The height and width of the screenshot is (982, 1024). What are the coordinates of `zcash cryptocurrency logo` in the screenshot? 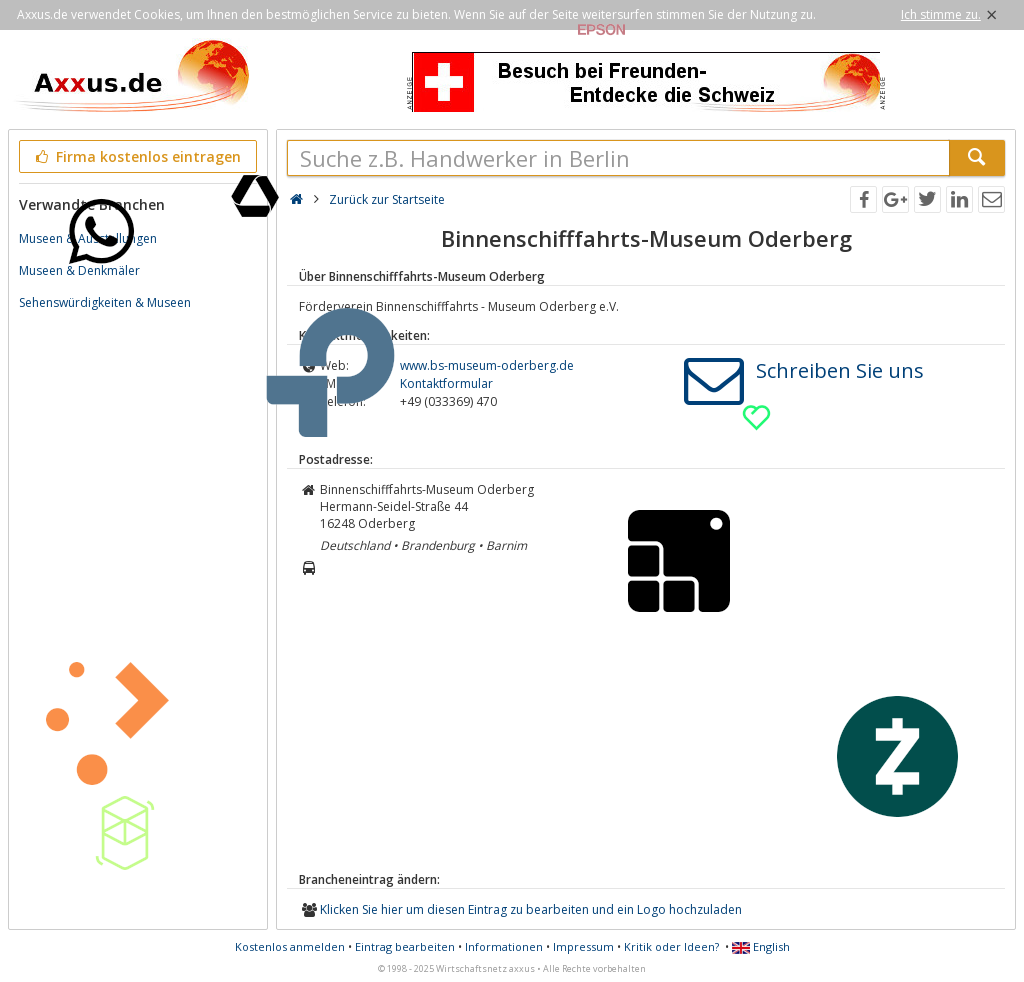 It's located at (897, 756).